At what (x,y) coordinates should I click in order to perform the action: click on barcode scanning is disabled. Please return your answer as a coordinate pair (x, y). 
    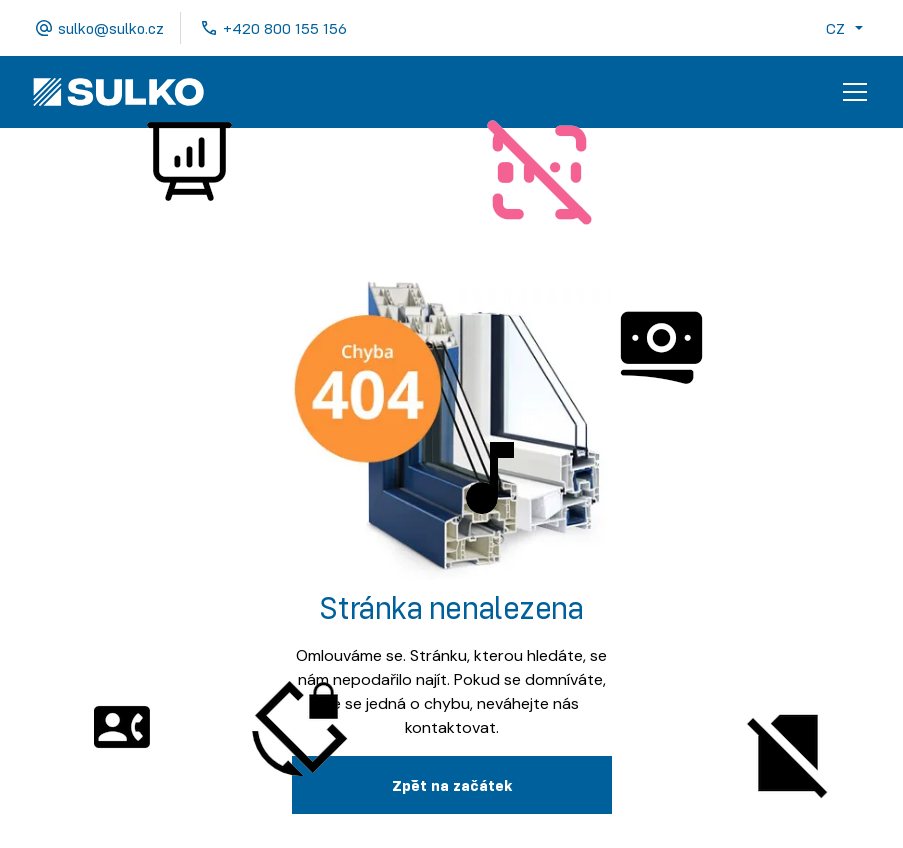
    Looking at the image, I should click on (539, 172).